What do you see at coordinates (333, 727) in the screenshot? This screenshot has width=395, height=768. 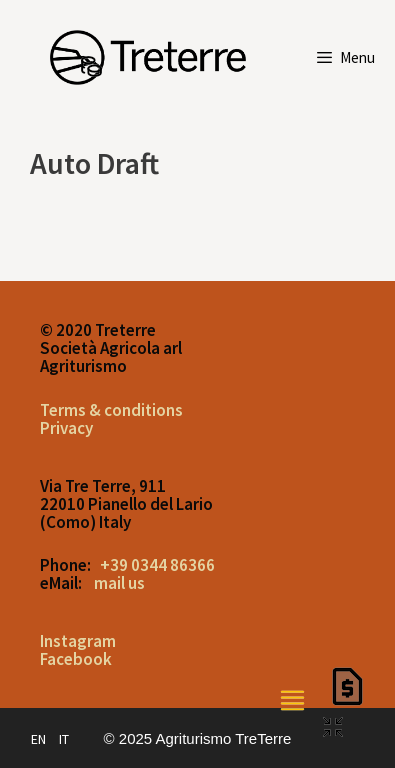 I see `exit fullscreen mode` at bounding box center [333, 727].